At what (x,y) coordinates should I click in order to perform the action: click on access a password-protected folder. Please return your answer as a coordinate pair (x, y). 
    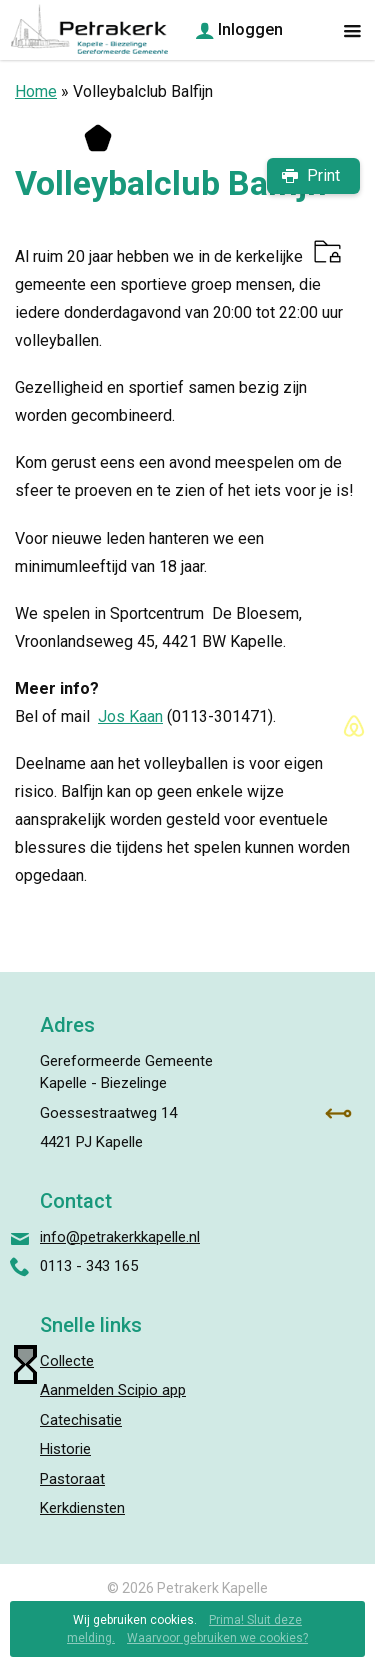
    Looking at the image, I should click on (327, 251).